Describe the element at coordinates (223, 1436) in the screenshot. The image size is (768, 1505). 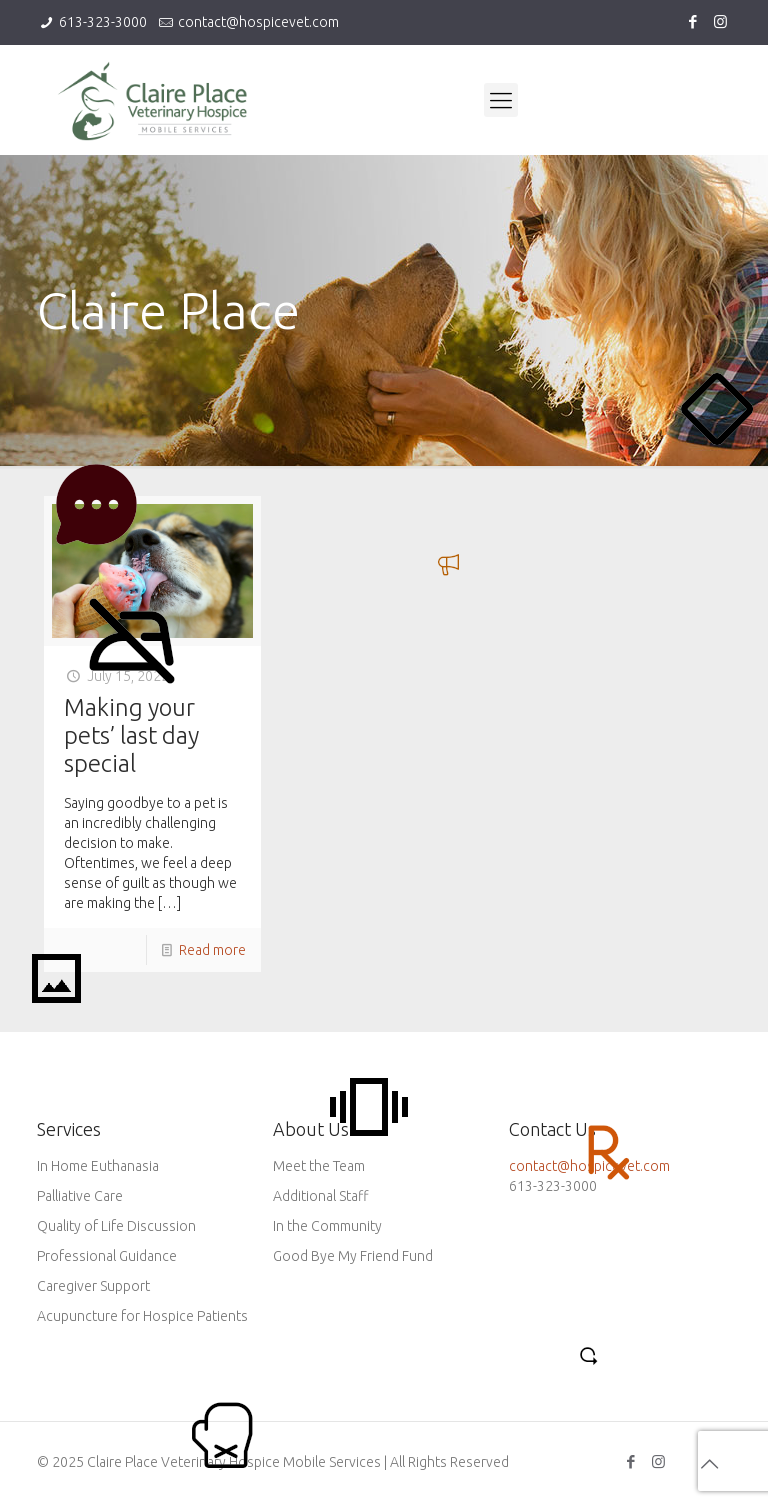
I see `access boxing or combat sports content` at that location.